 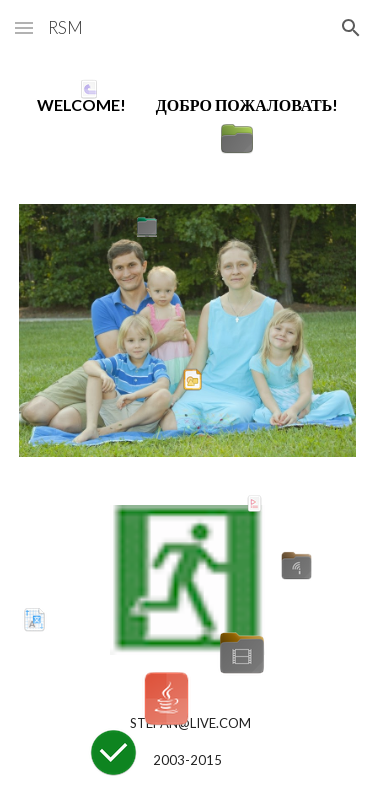 I want to click on open your videos folder, so click(x=242, y=653).